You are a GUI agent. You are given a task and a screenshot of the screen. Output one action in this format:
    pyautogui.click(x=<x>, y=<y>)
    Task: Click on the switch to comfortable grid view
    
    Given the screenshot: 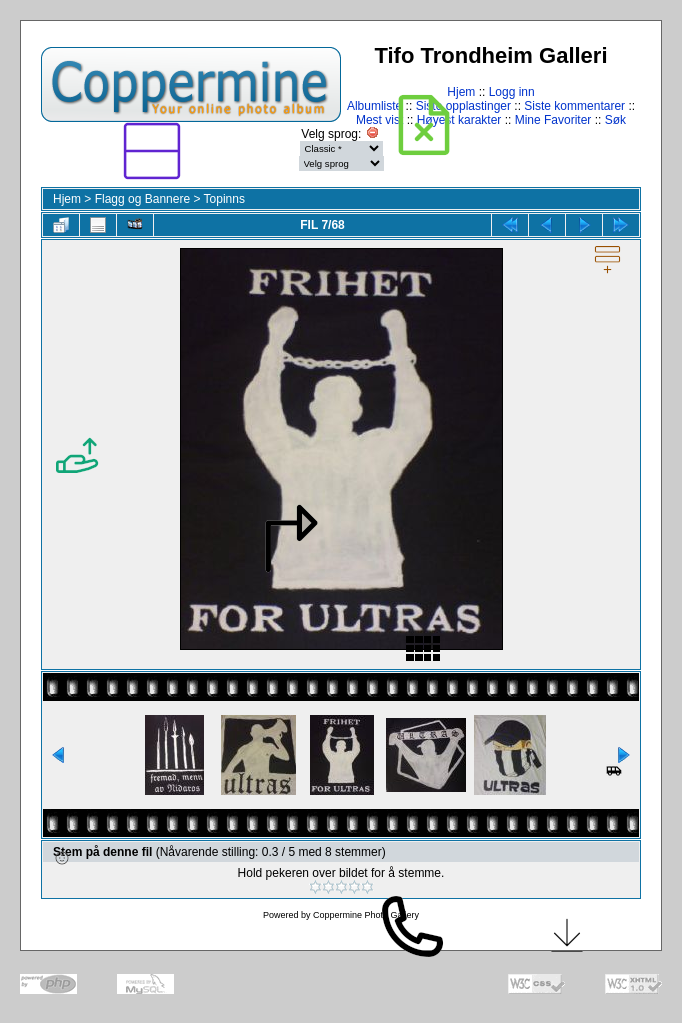 What is the action you would take?
    pyautogui.click(x=422, y=648)
    